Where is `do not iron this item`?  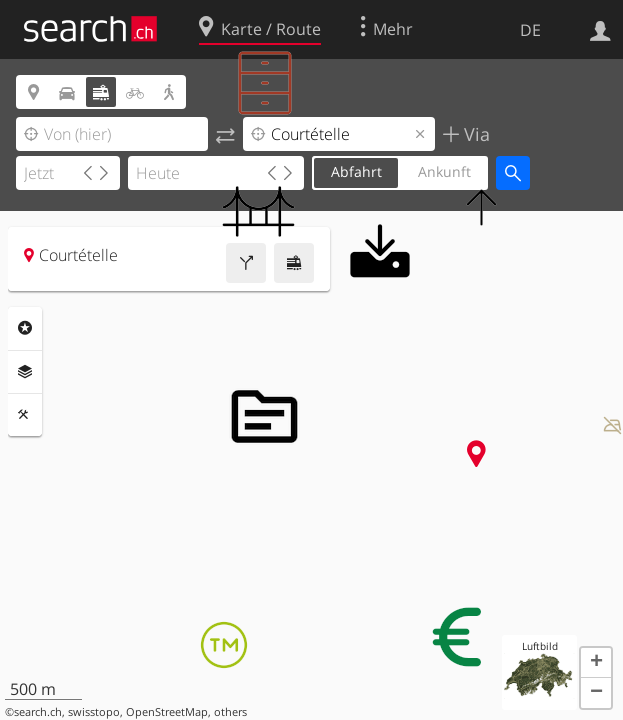 do not iron this item is located at coordinates (612, 425).